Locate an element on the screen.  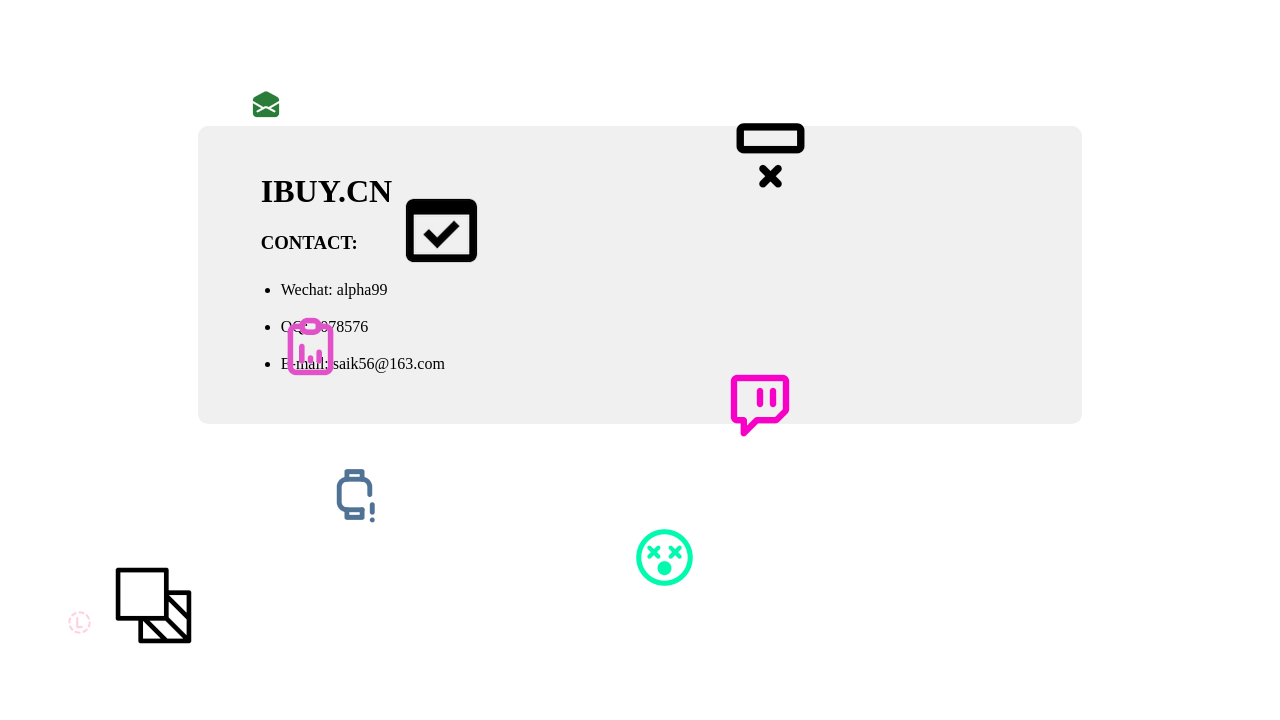
indicates a loading or in-progress state is located at coordinates (79, 622).